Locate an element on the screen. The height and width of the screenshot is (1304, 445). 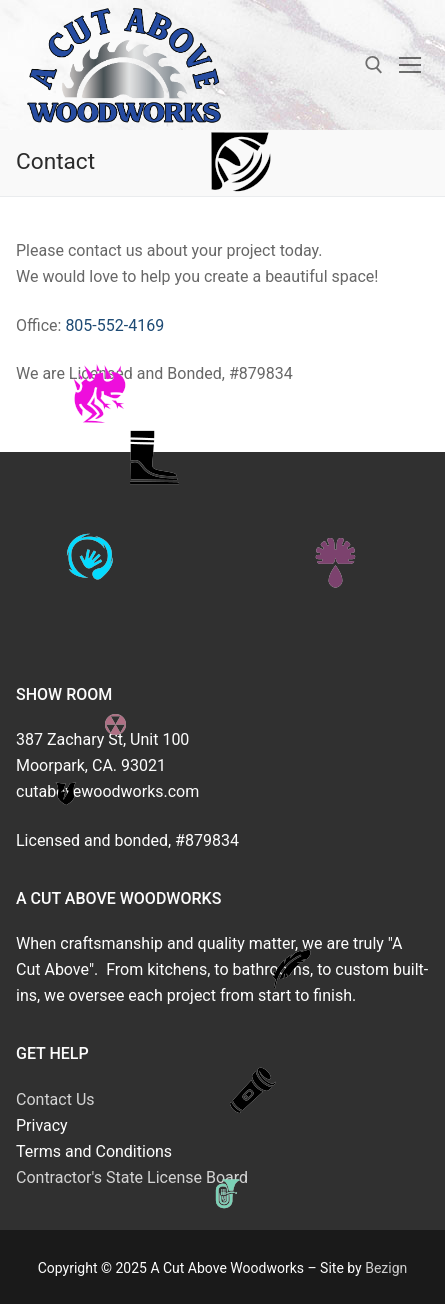
toggle flashlight on/off is located at coordinates (252, 1090).